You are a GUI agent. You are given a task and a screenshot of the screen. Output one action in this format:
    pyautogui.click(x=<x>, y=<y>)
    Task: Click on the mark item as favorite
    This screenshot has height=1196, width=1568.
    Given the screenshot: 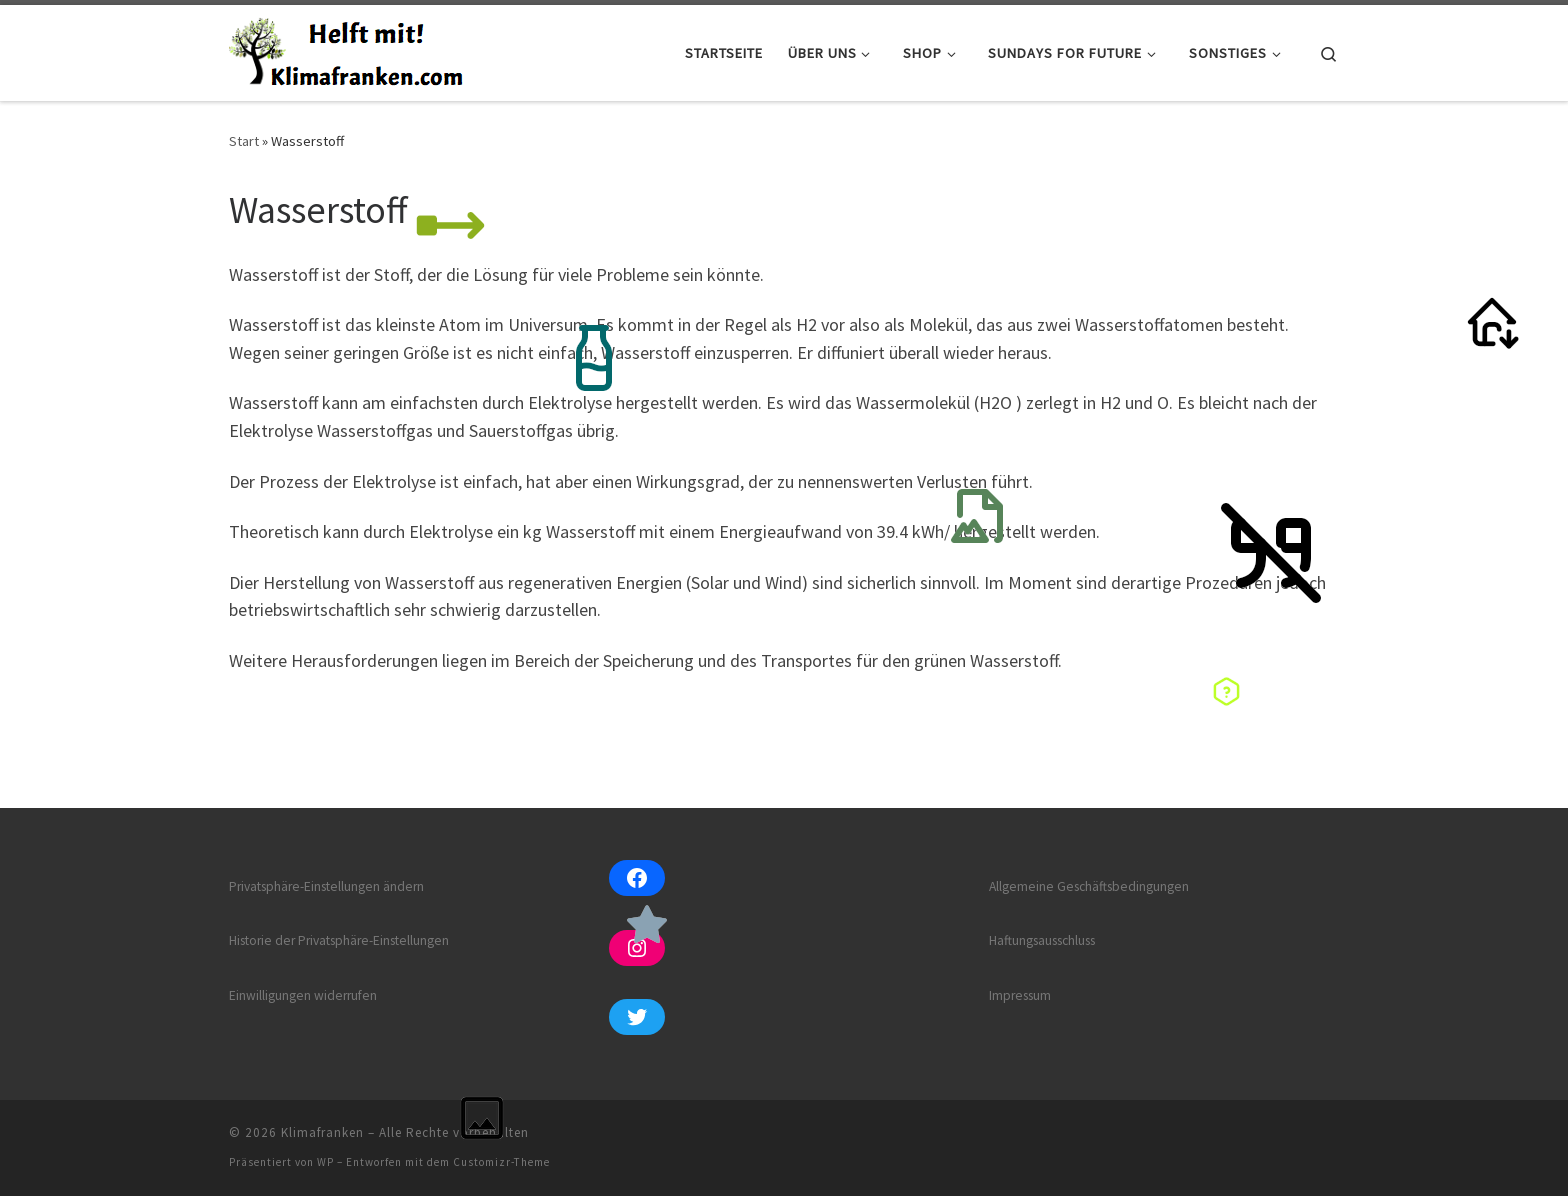 What is the action you would take?
    pyautogui.click(x=647, y=926)
    